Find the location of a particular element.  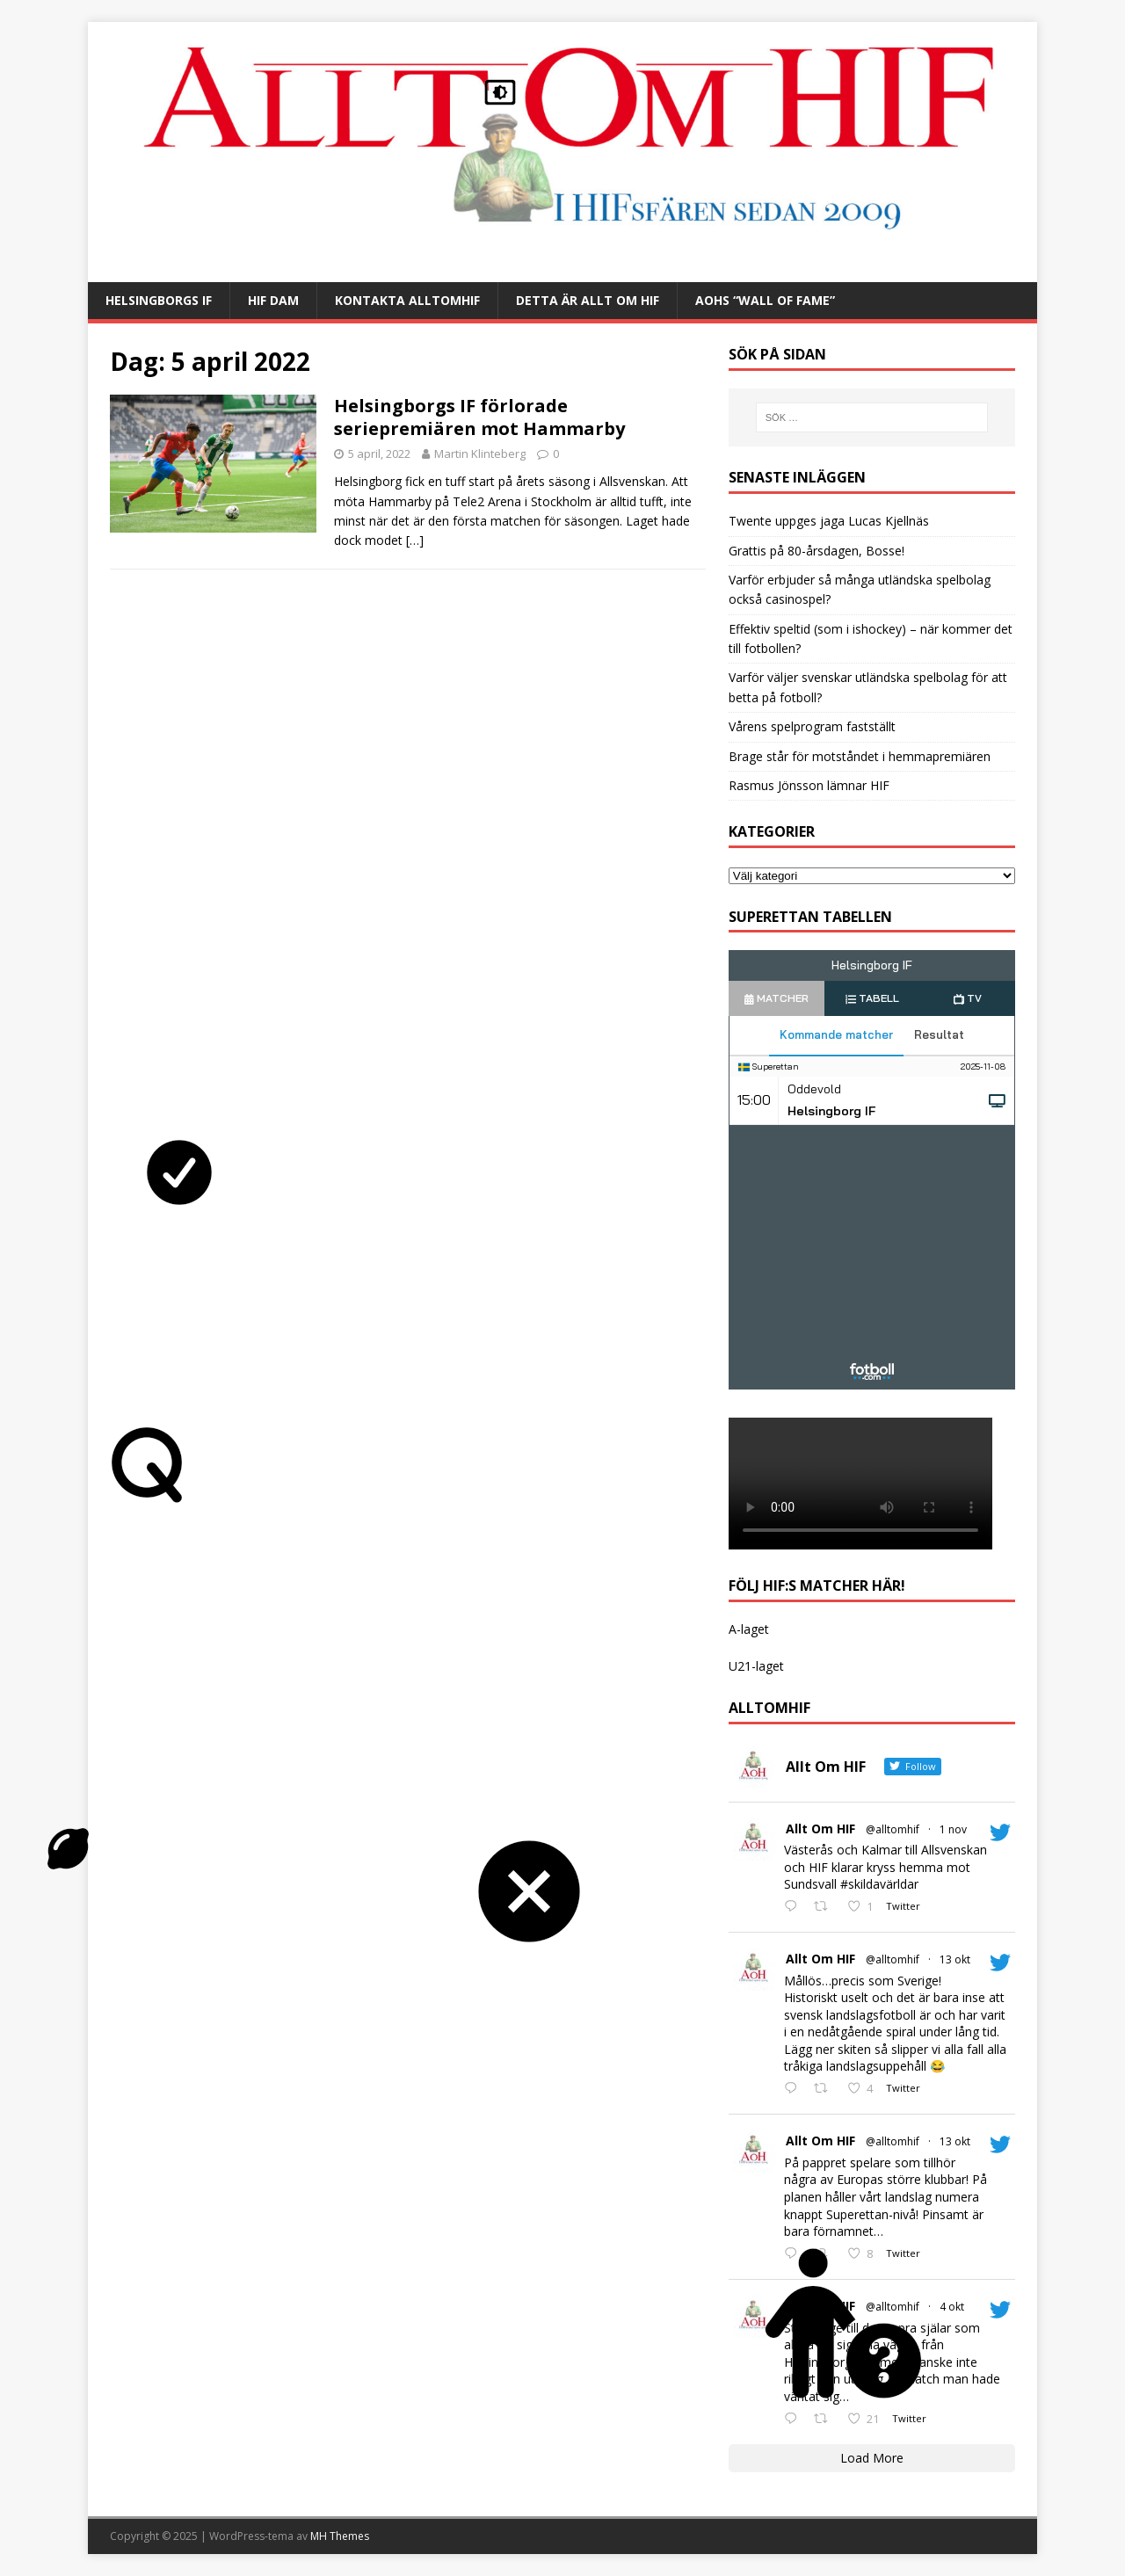

adjust display brightness settings is located at coordinates (500, 92).